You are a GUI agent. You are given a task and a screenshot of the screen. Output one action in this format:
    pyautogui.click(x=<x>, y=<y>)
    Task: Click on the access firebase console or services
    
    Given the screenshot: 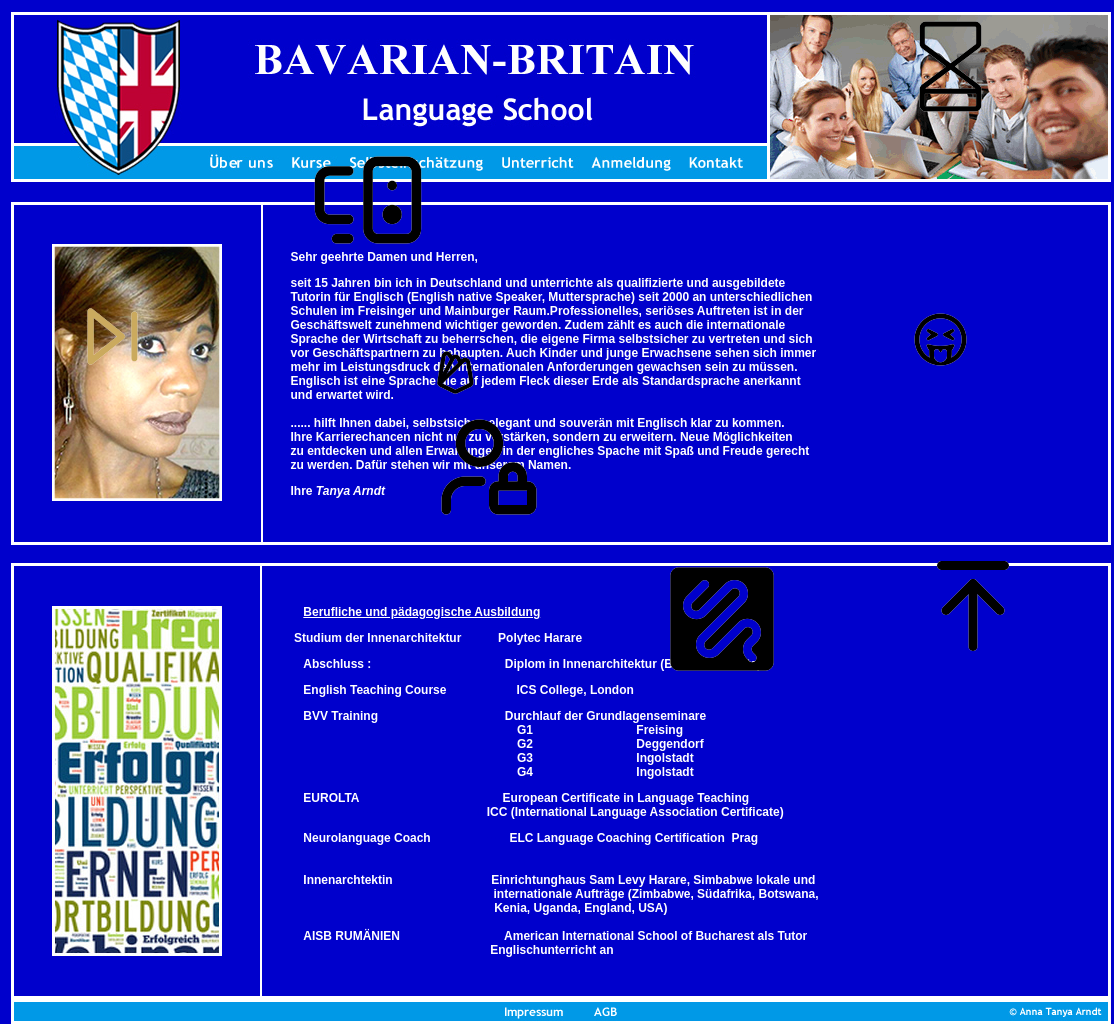 What is the action you would take?
    pyautogui.click(x=455, y=372)
    